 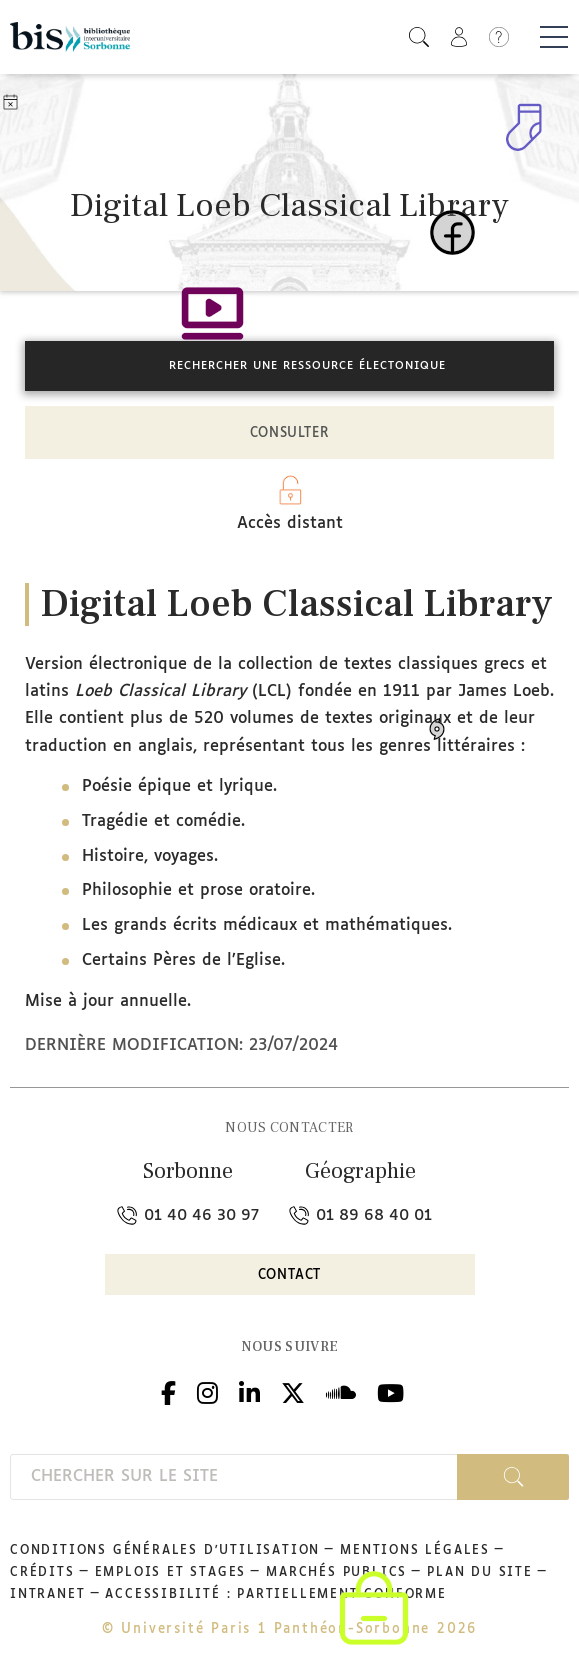 I want to click on link to facebook profile or page, so click(x=452, y=232).